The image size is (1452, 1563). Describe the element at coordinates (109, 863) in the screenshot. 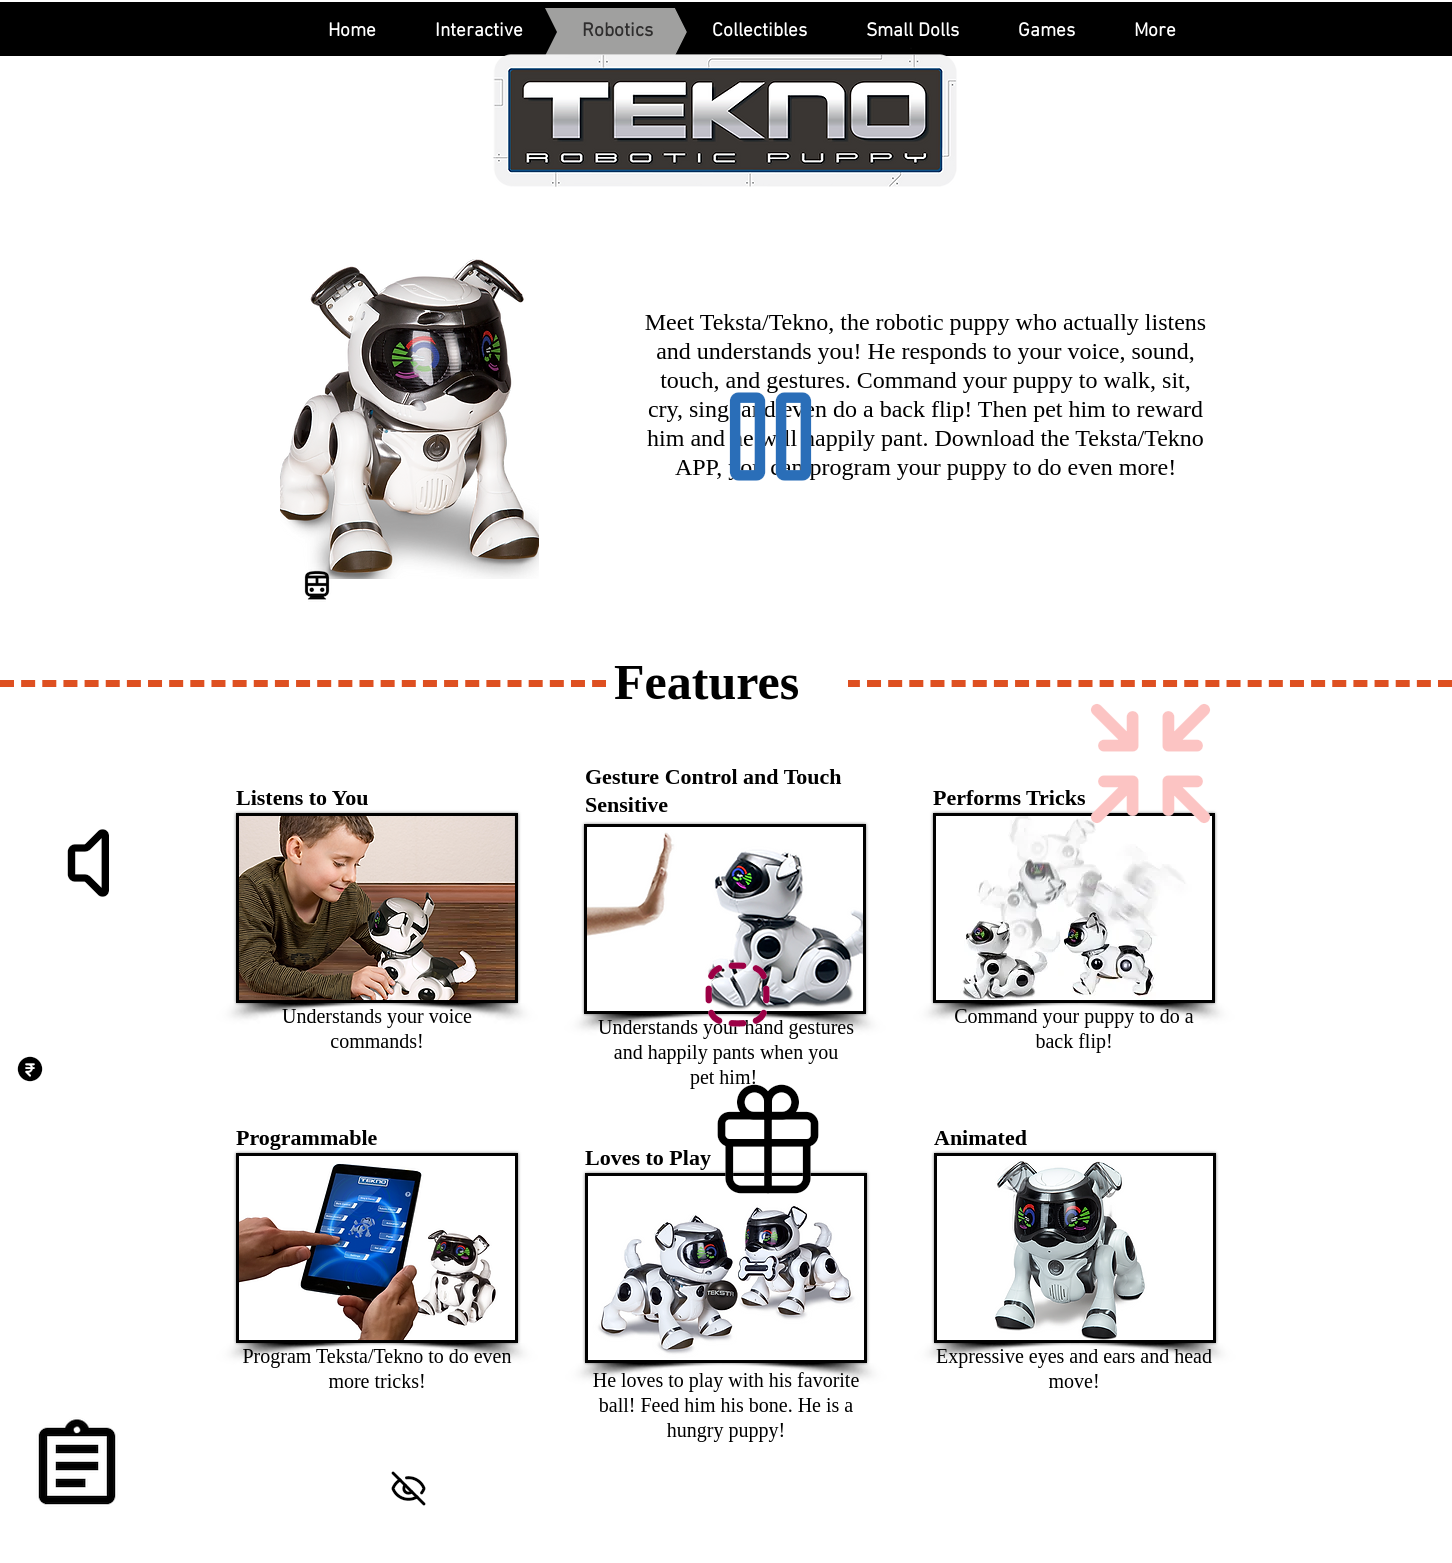

I see `adjust audio volume settings` at that location.